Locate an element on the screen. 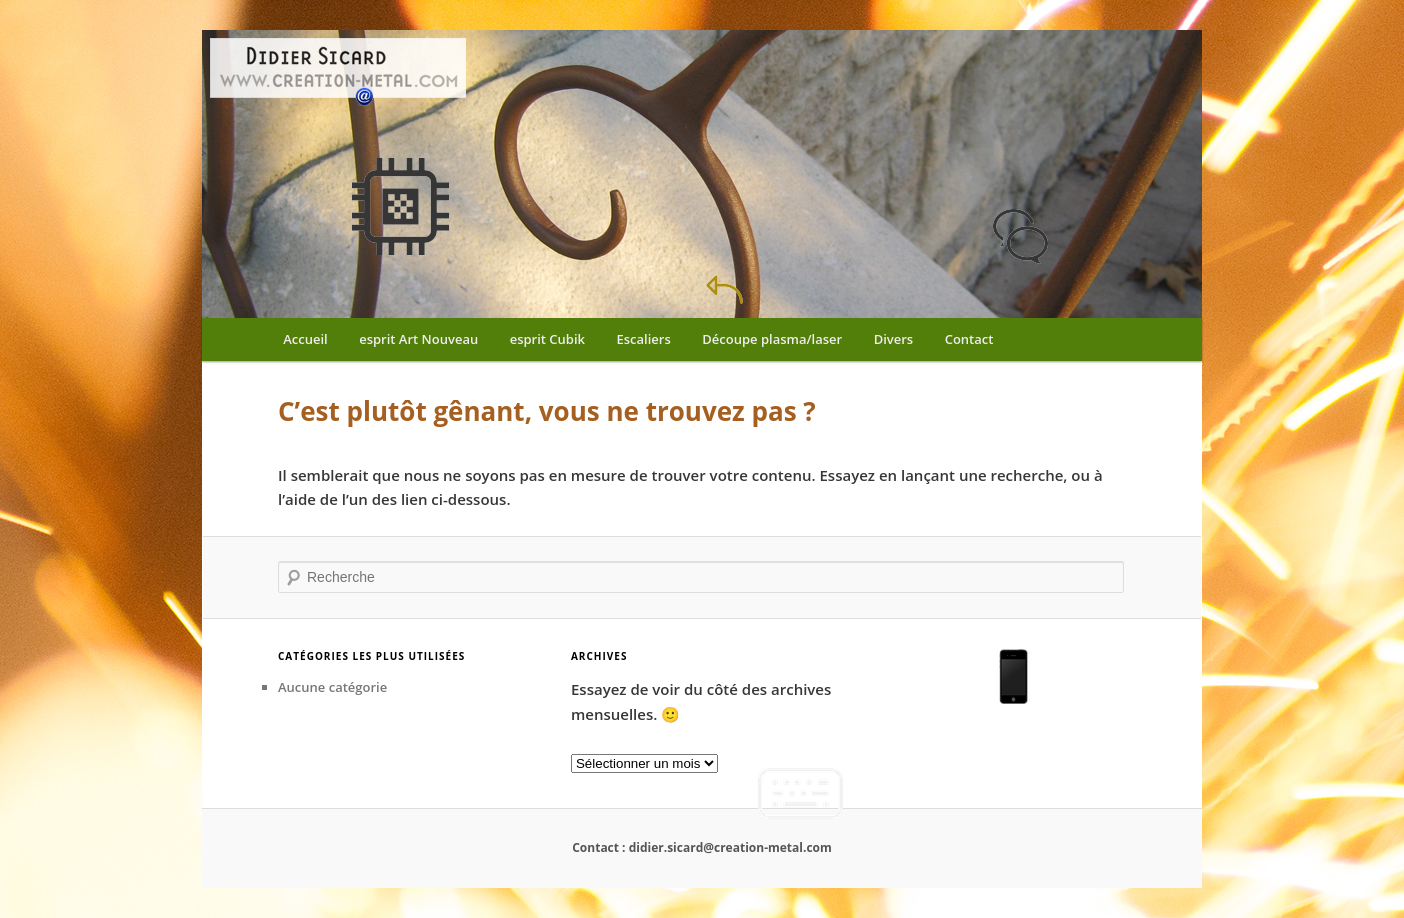 The width and height of the screenshot is (1404, 918). access email account settings is located at coordinates (364, 96).